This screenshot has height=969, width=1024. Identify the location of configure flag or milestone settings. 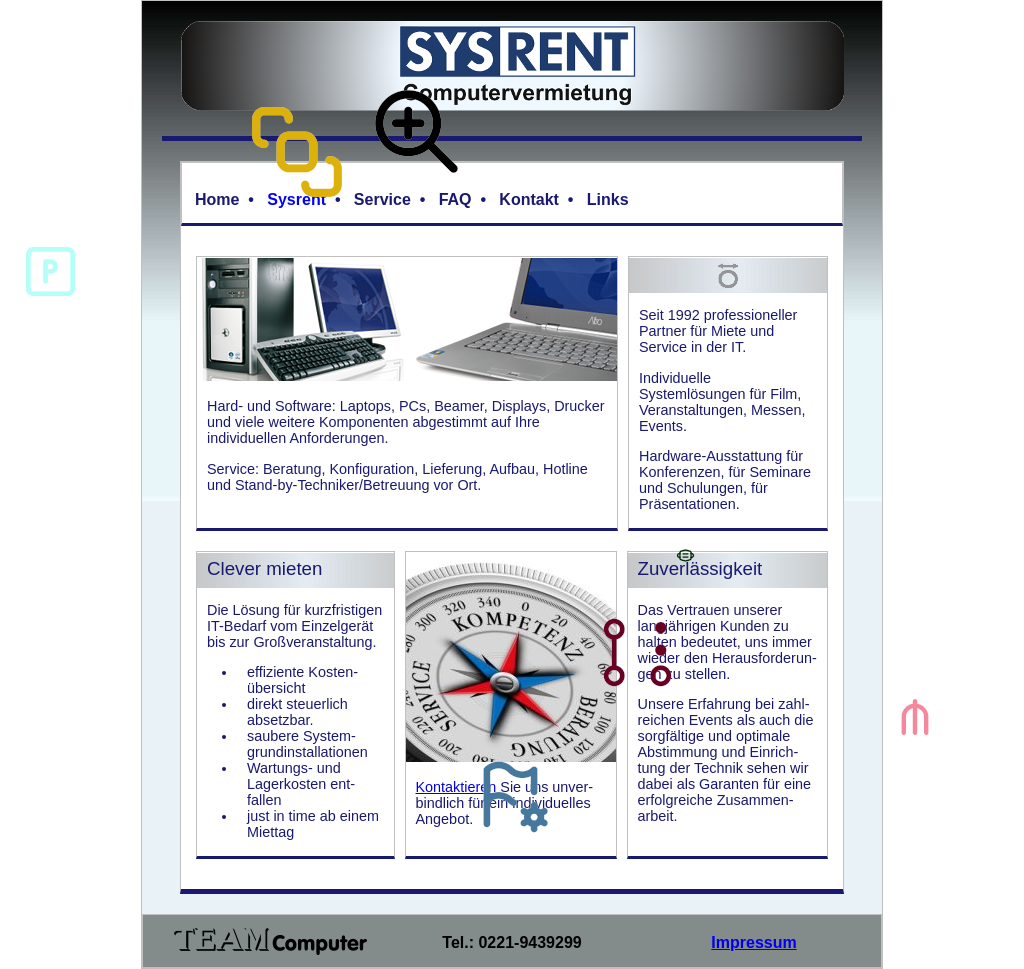
(510, 793).